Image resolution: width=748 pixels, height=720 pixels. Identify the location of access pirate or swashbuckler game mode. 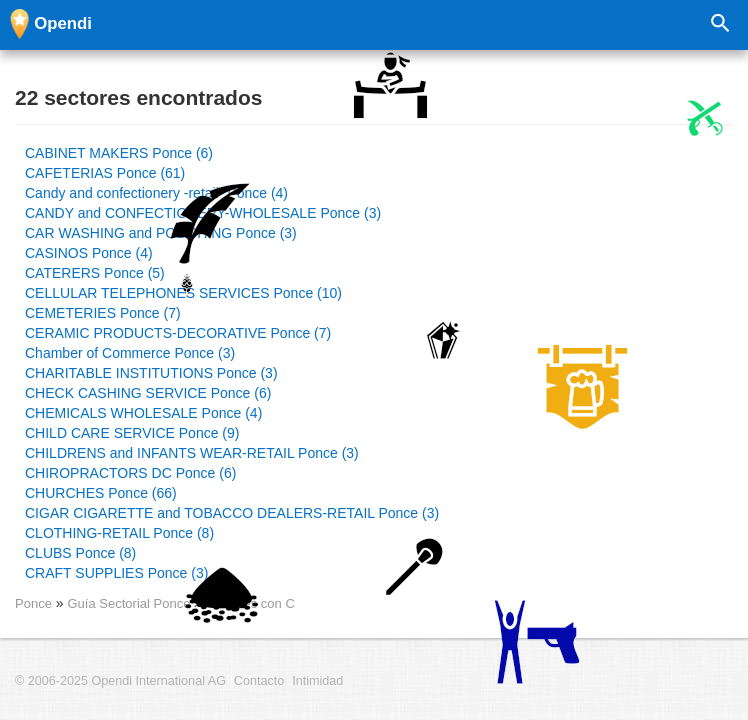
(705, 118).